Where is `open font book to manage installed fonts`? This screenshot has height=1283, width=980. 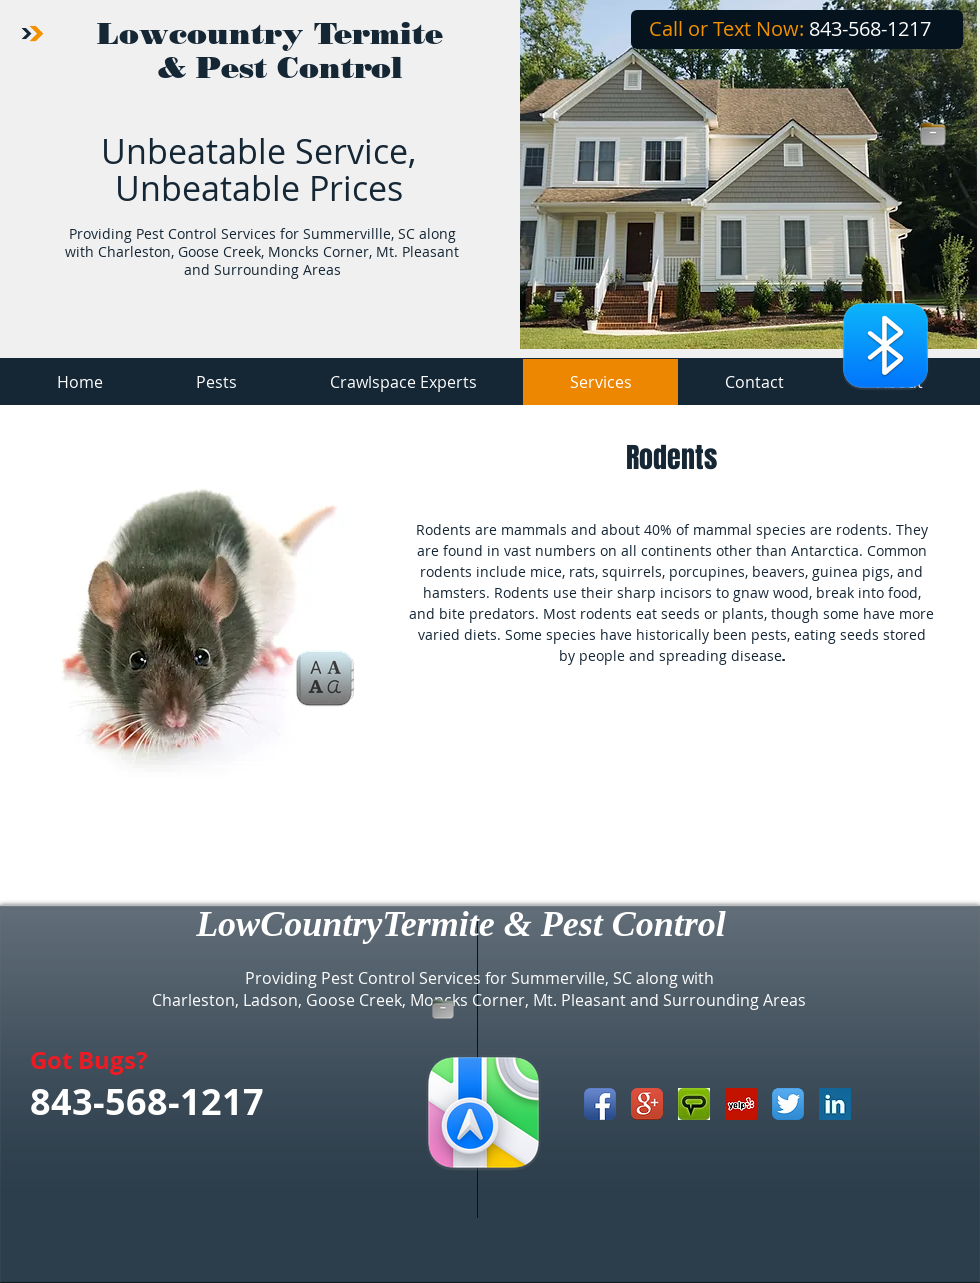
open font book to manage installed fonts is located at coordinates (324, 678).